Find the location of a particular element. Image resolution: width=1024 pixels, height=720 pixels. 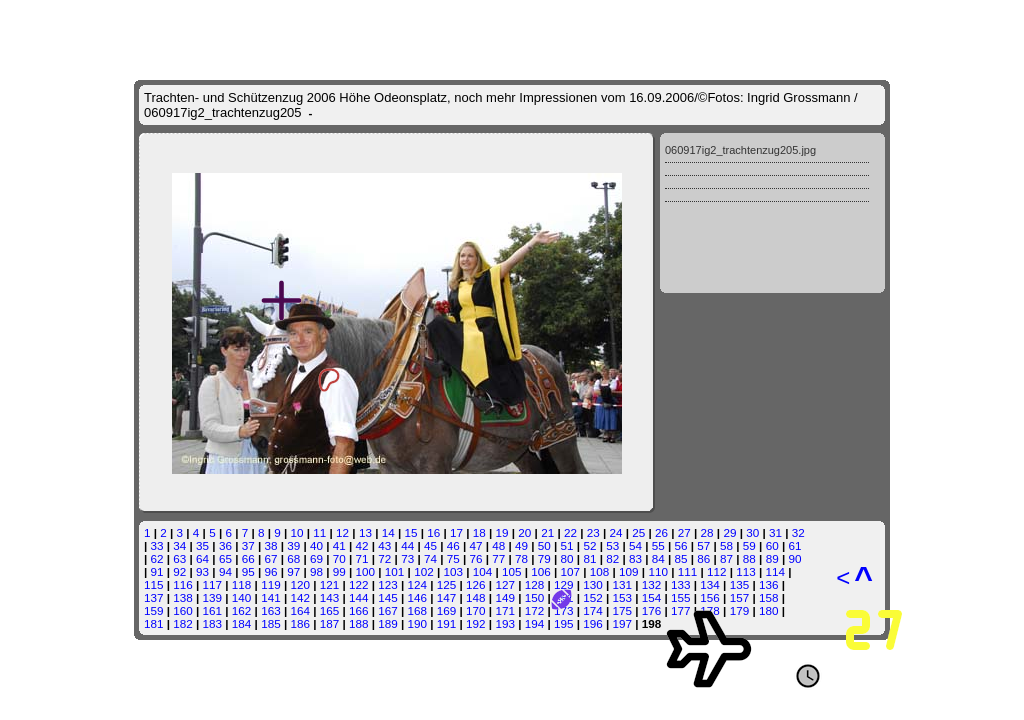

view time or clock settings is located at coordinates (808, 676).